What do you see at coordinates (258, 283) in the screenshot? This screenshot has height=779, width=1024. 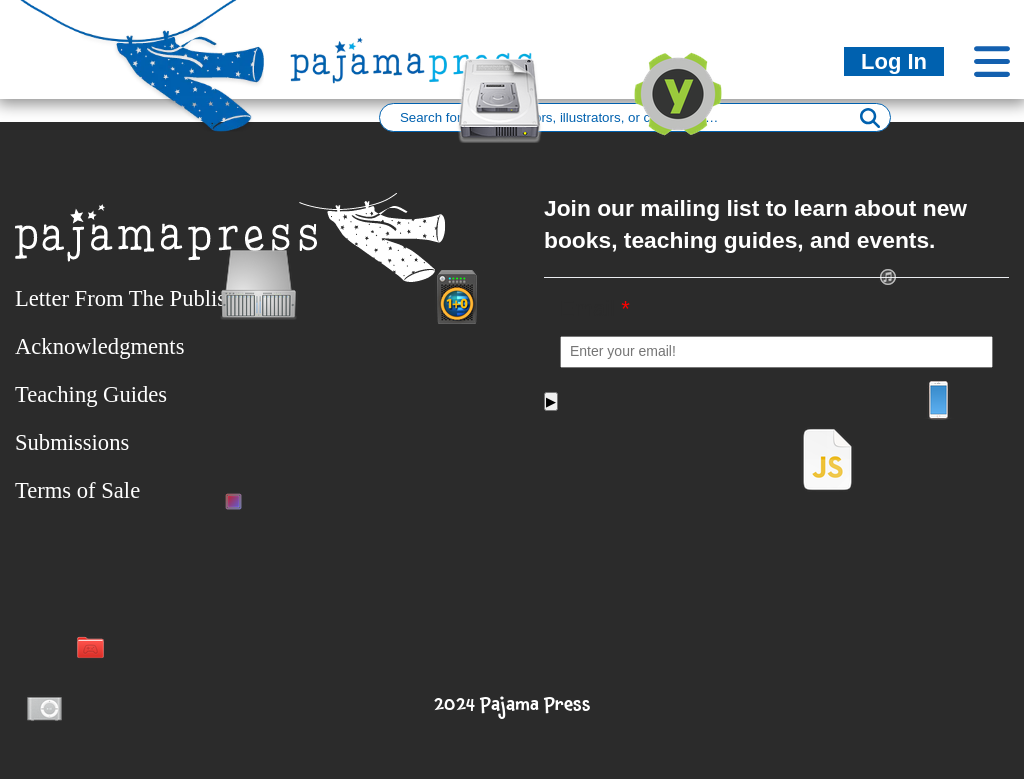 I see `access Xserve RAID storage device settings` at bounding box center [258, 283].